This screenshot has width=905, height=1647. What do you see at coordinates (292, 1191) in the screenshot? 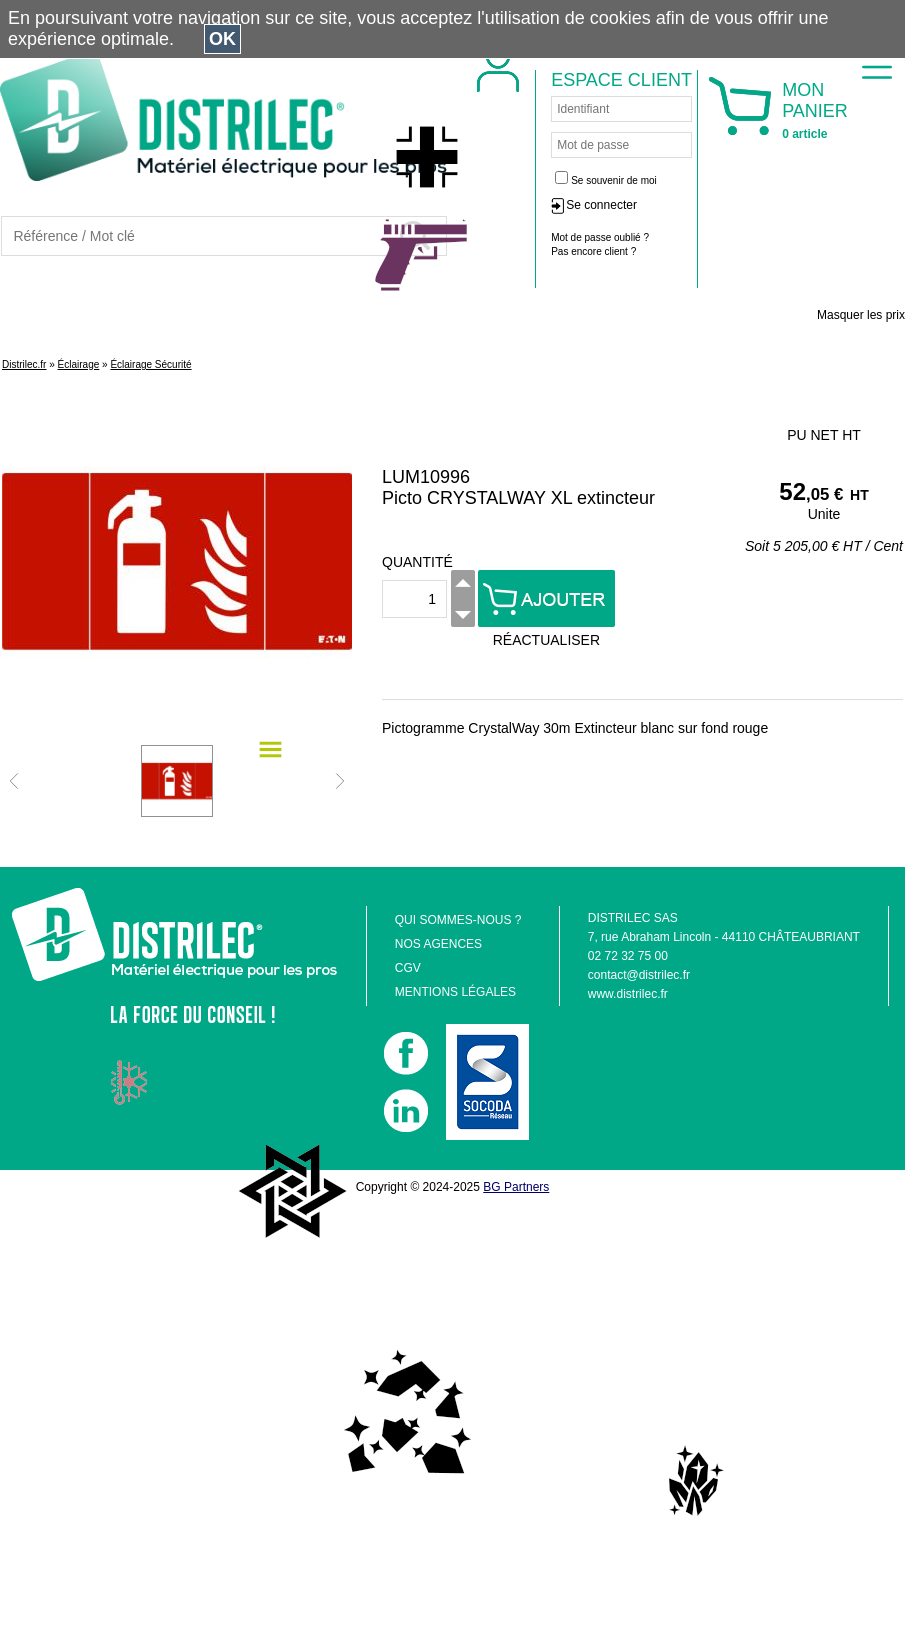
I see `decorative geometric star emblem or badge` at bounding box center [292, 1191].